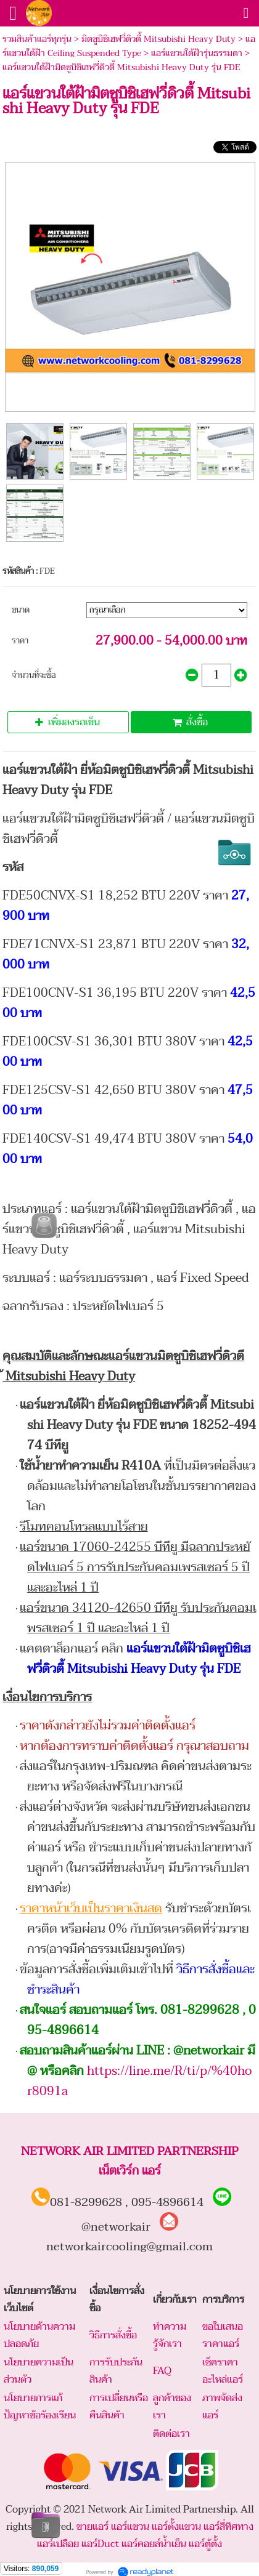  What do you see at coordinates (234, 853) in the screenshot?
I see `open LineageOS system folder` at bounding box center [234, 853].